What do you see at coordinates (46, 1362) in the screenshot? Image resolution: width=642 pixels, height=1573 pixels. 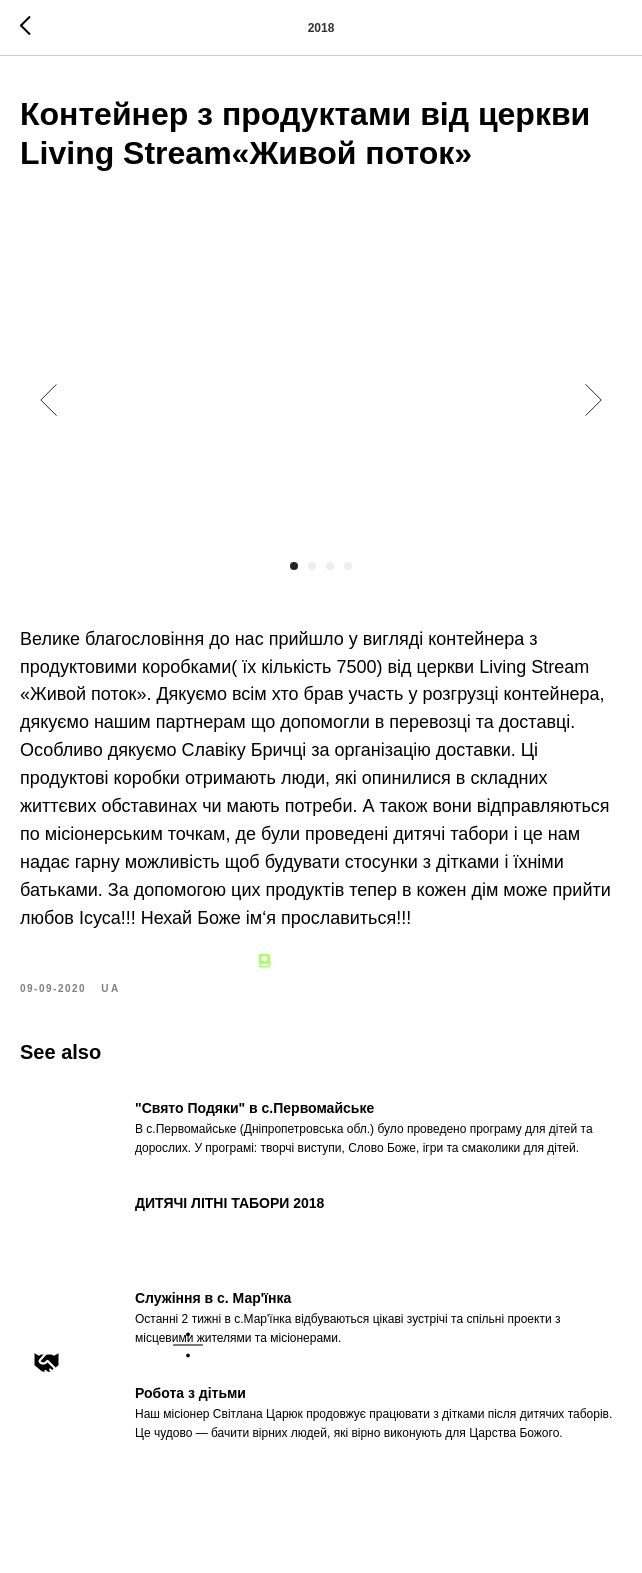 I see `indicates a partnership or collaboration` at bounding box center [46, 1362].